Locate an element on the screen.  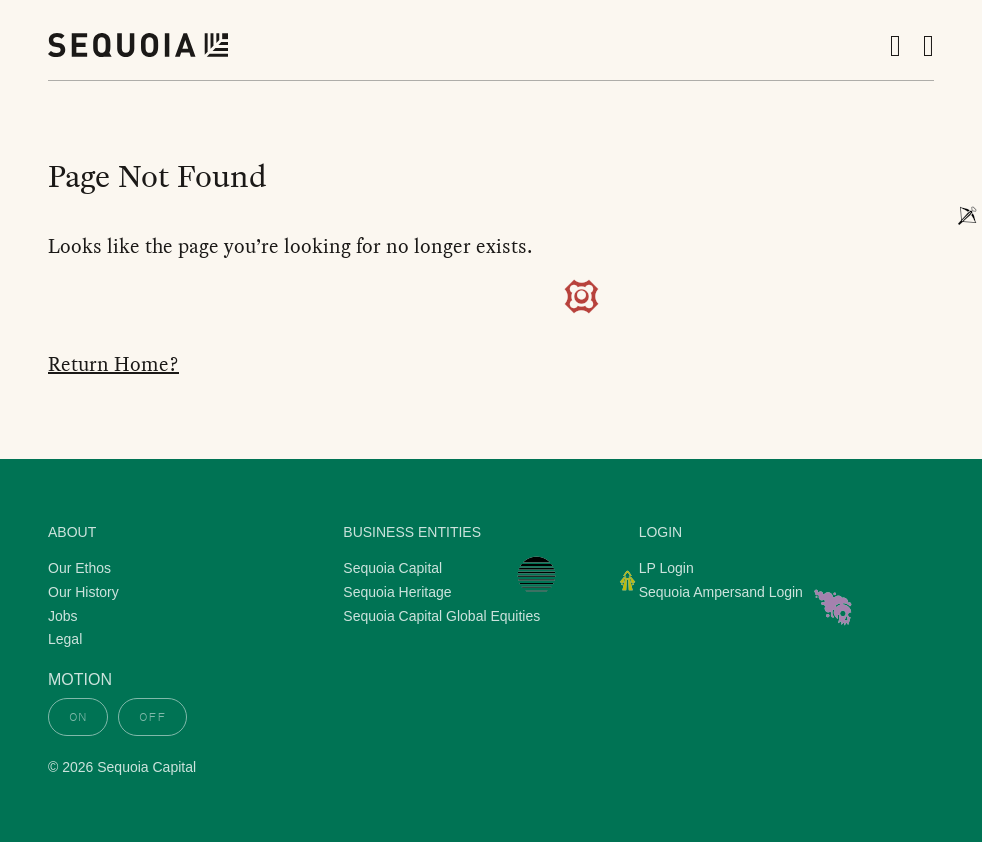
open settings or configuration menu is located at coordinates (581, 296).